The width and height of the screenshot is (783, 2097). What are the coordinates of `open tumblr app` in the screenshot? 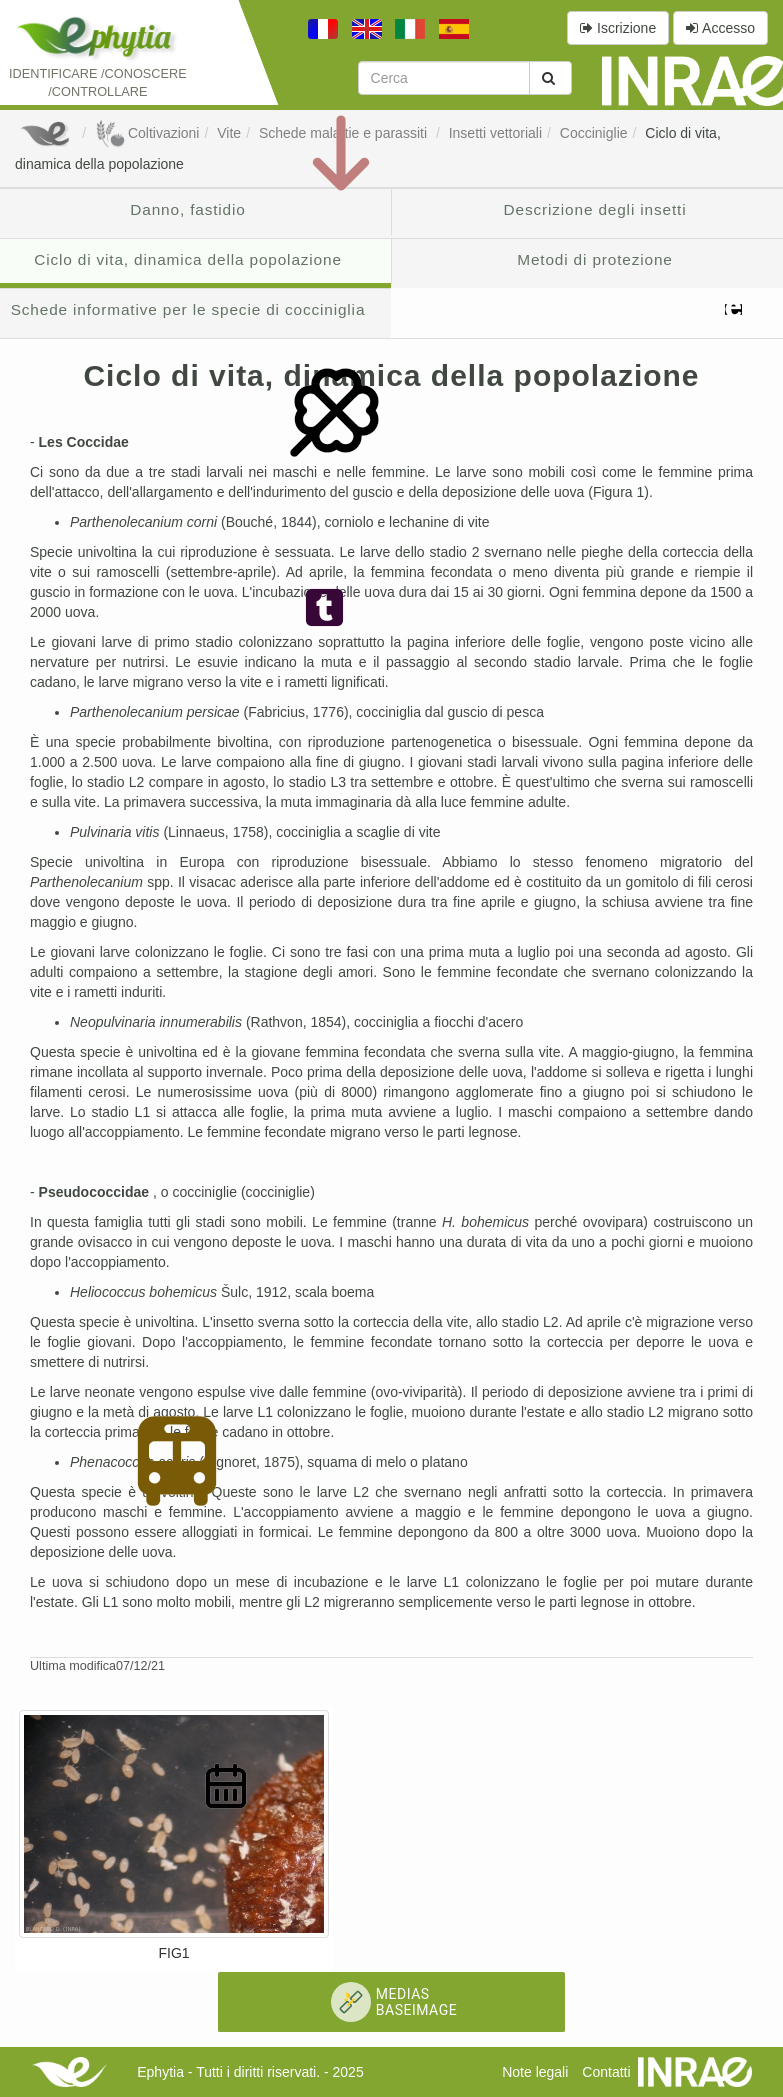 It's located at (324, 607).